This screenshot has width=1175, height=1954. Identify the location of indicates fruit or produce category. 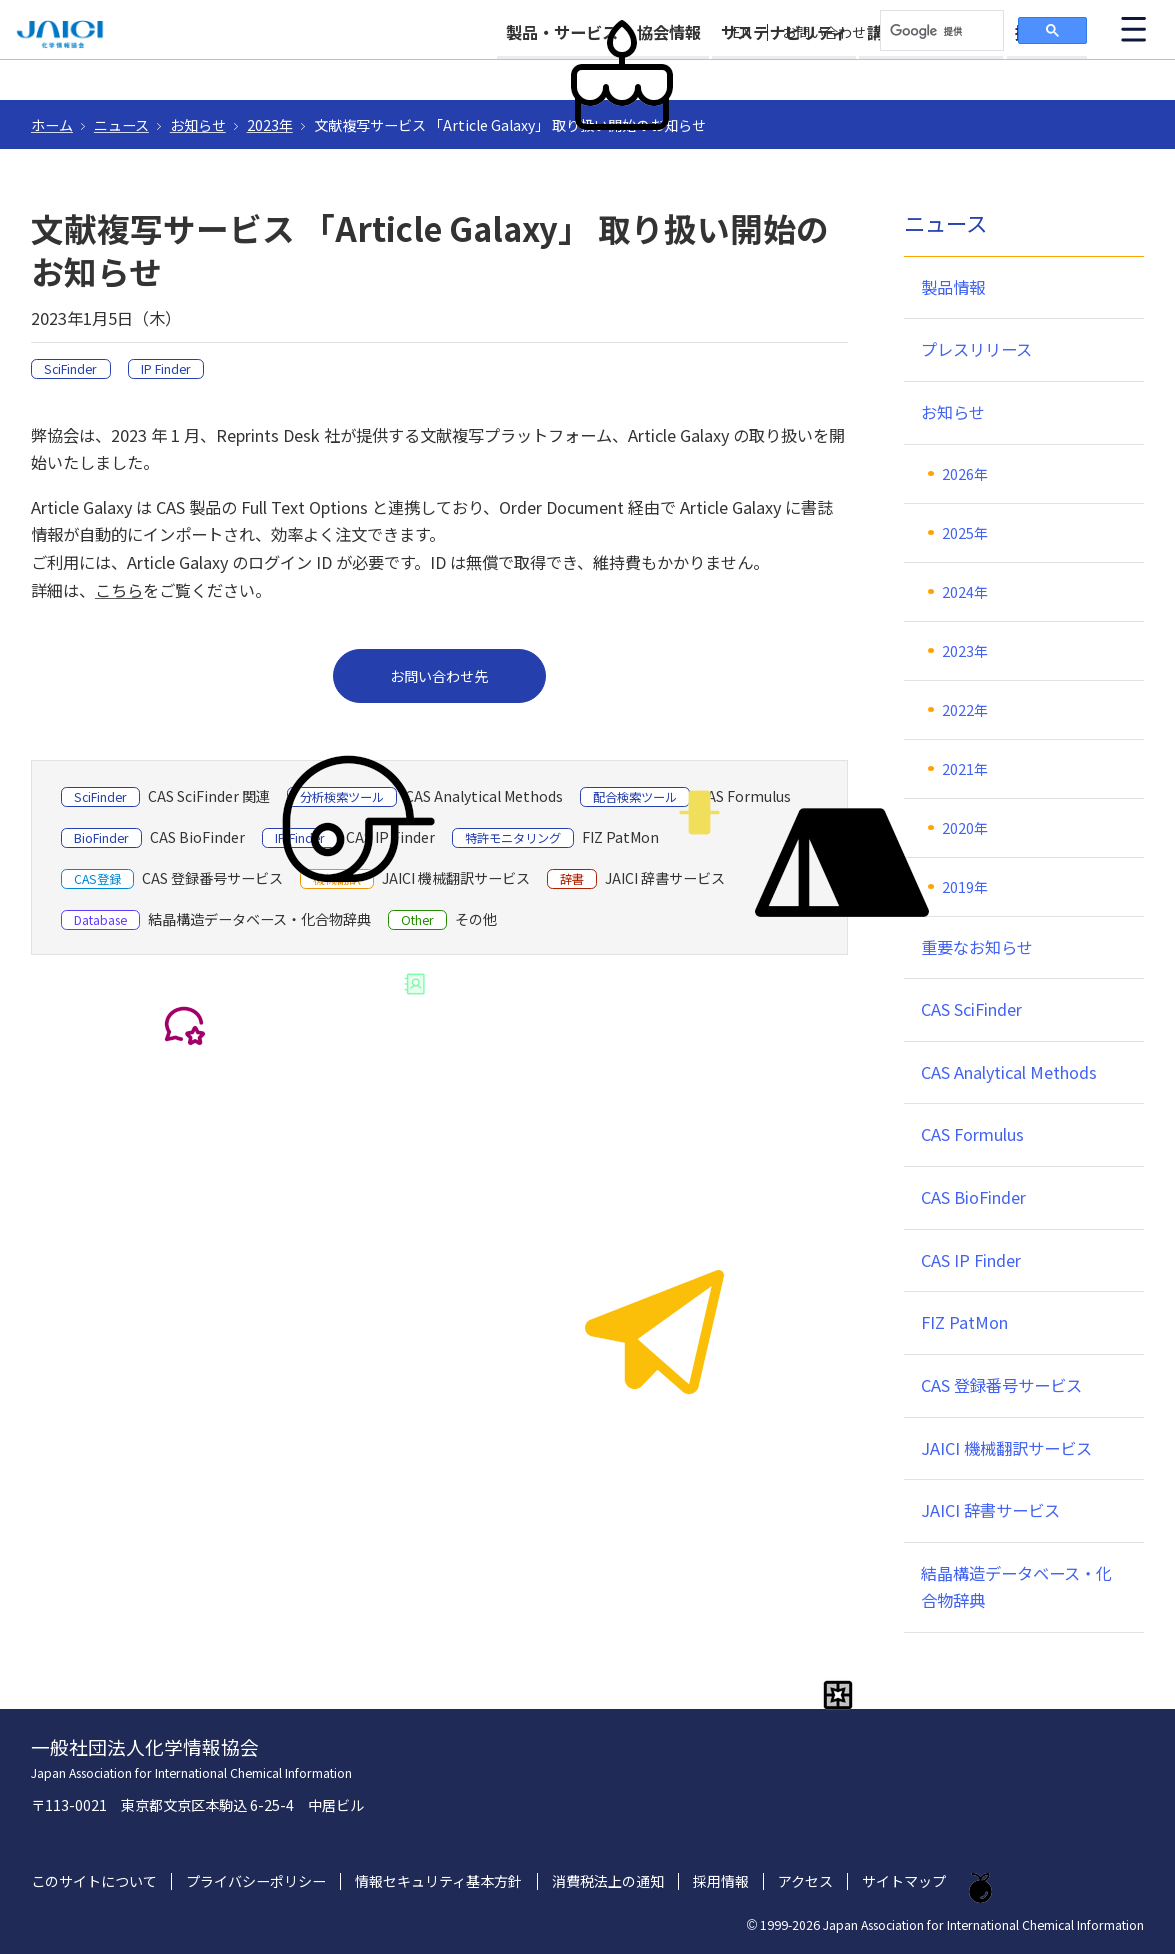
(980, 1888).